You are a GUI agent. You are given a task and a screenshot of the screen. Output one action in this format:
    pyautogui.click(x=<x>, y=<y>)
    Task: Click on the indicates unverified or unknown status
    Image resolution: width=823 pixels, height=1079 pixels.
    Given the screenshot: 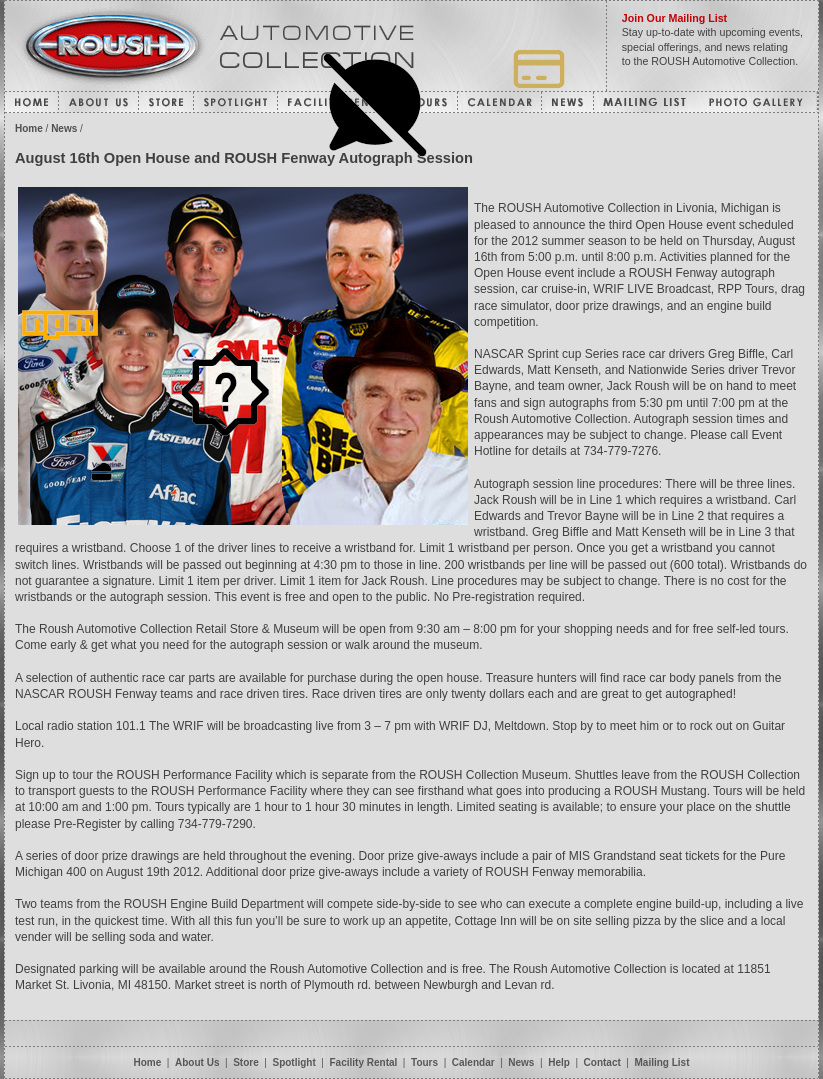 What is the action you would take?
    pyautogui.click(x=225, y=392)
    